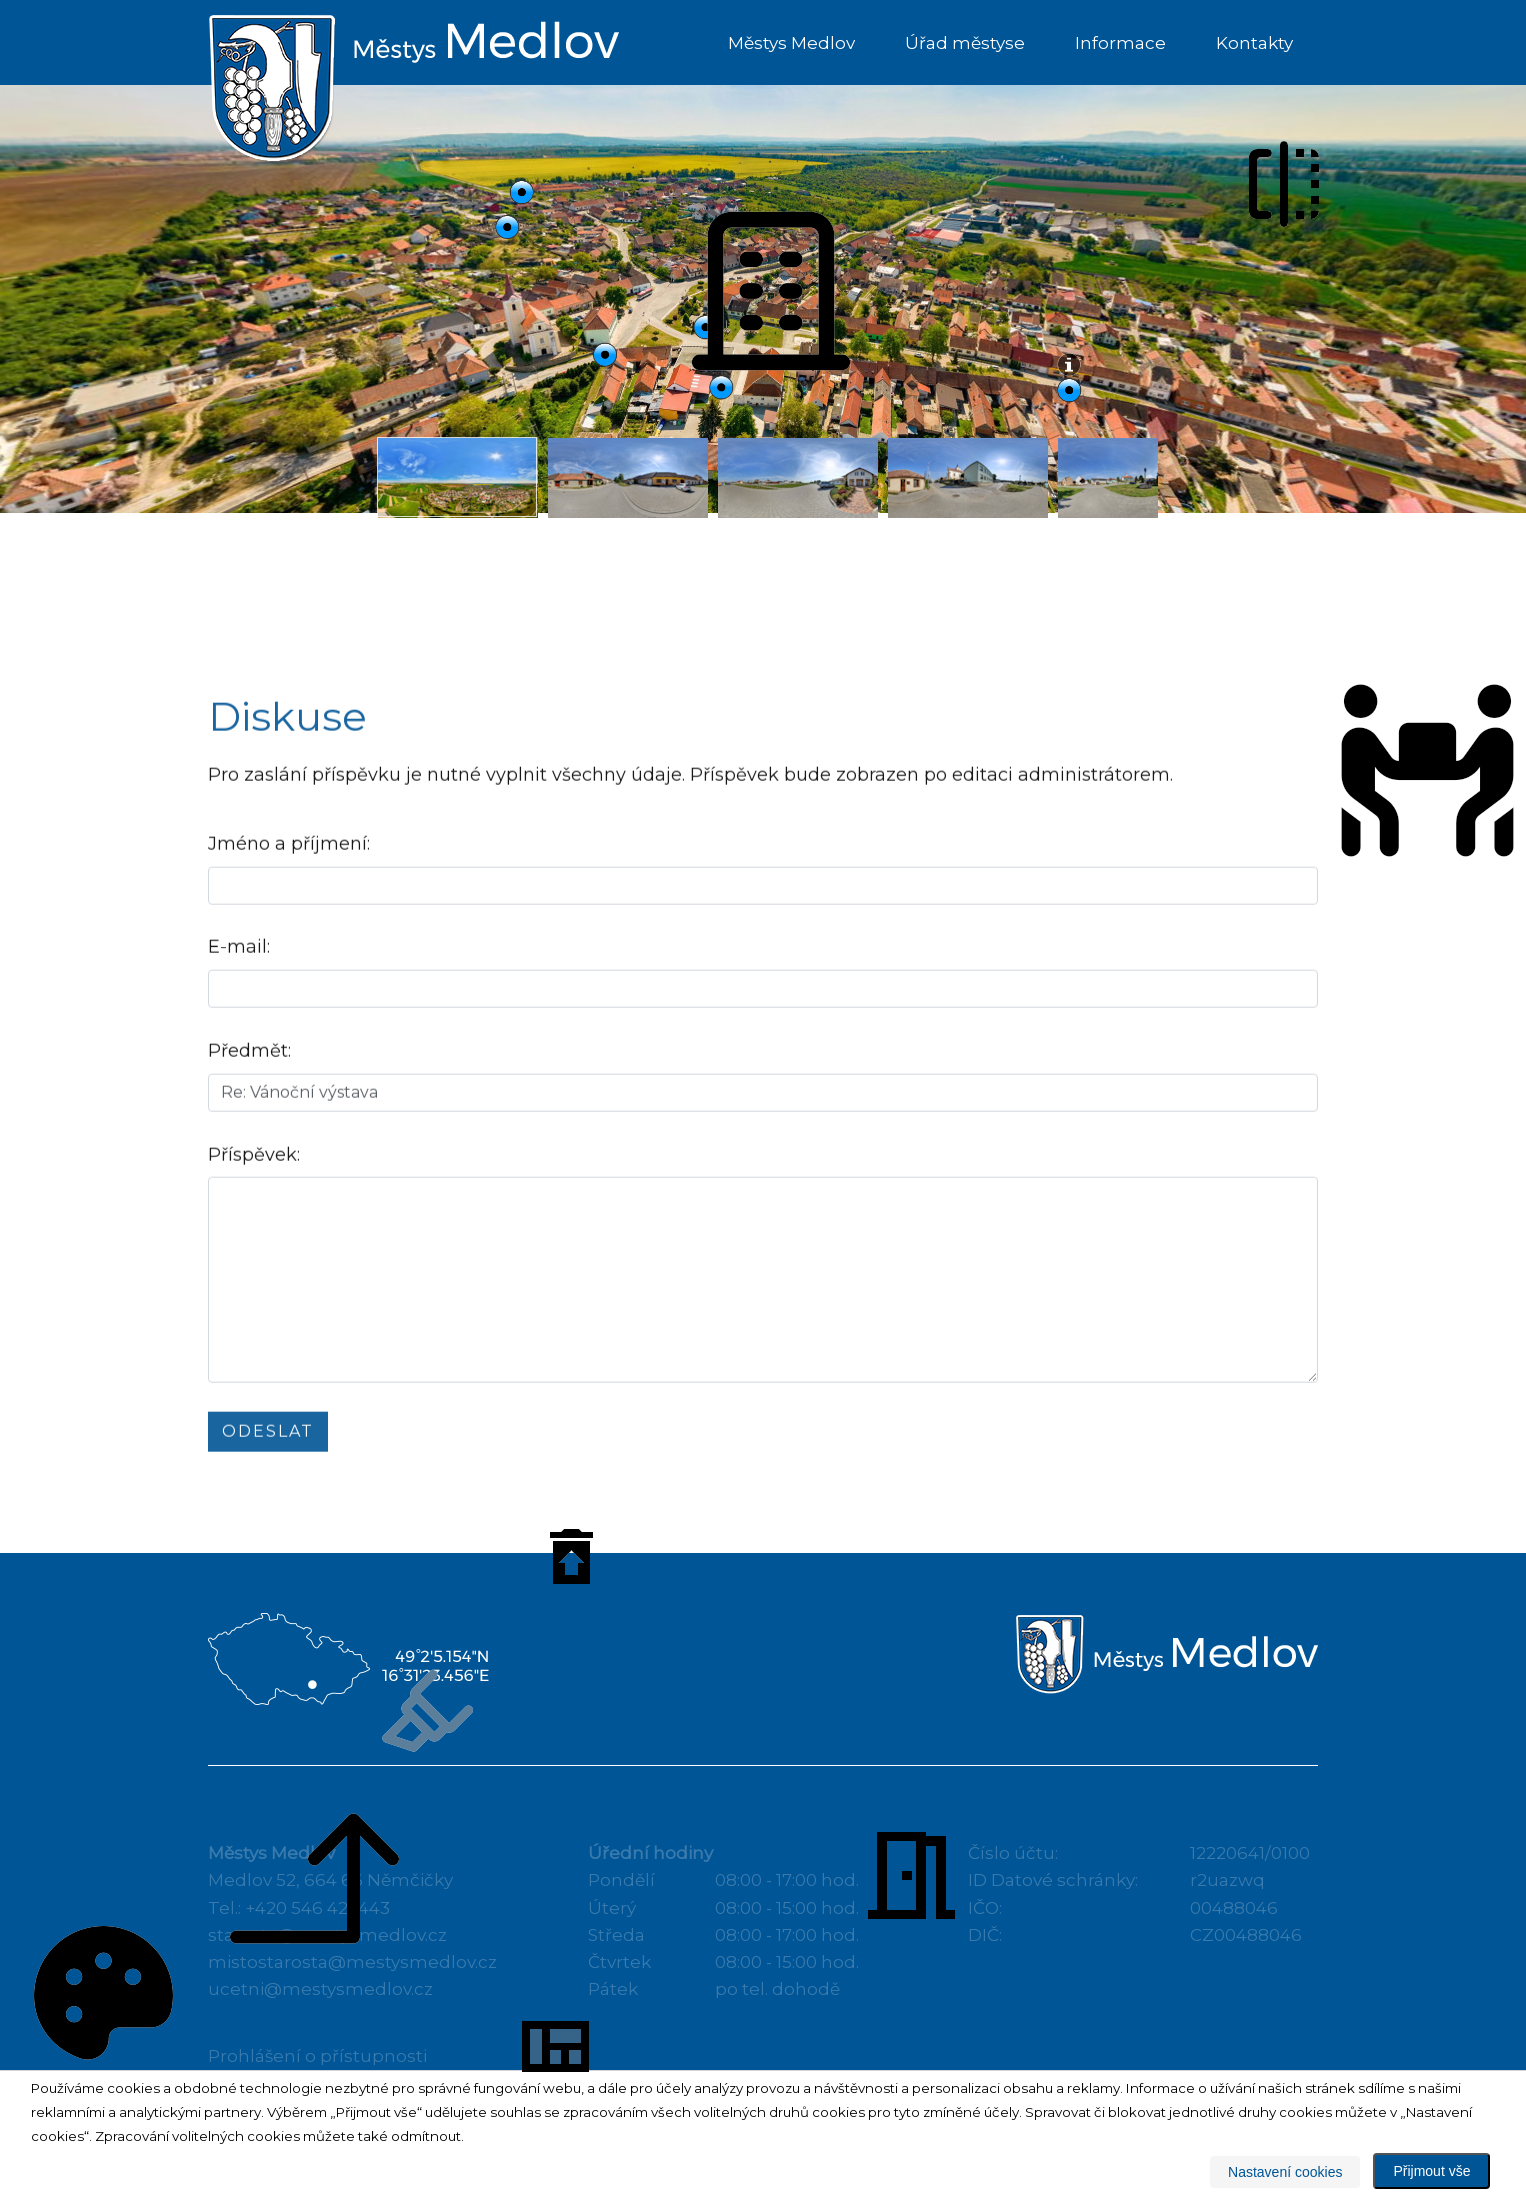  Describe the element at coordinates (571, 1556) in the screenshot. I see `restore a deleted item from trash` at that location.